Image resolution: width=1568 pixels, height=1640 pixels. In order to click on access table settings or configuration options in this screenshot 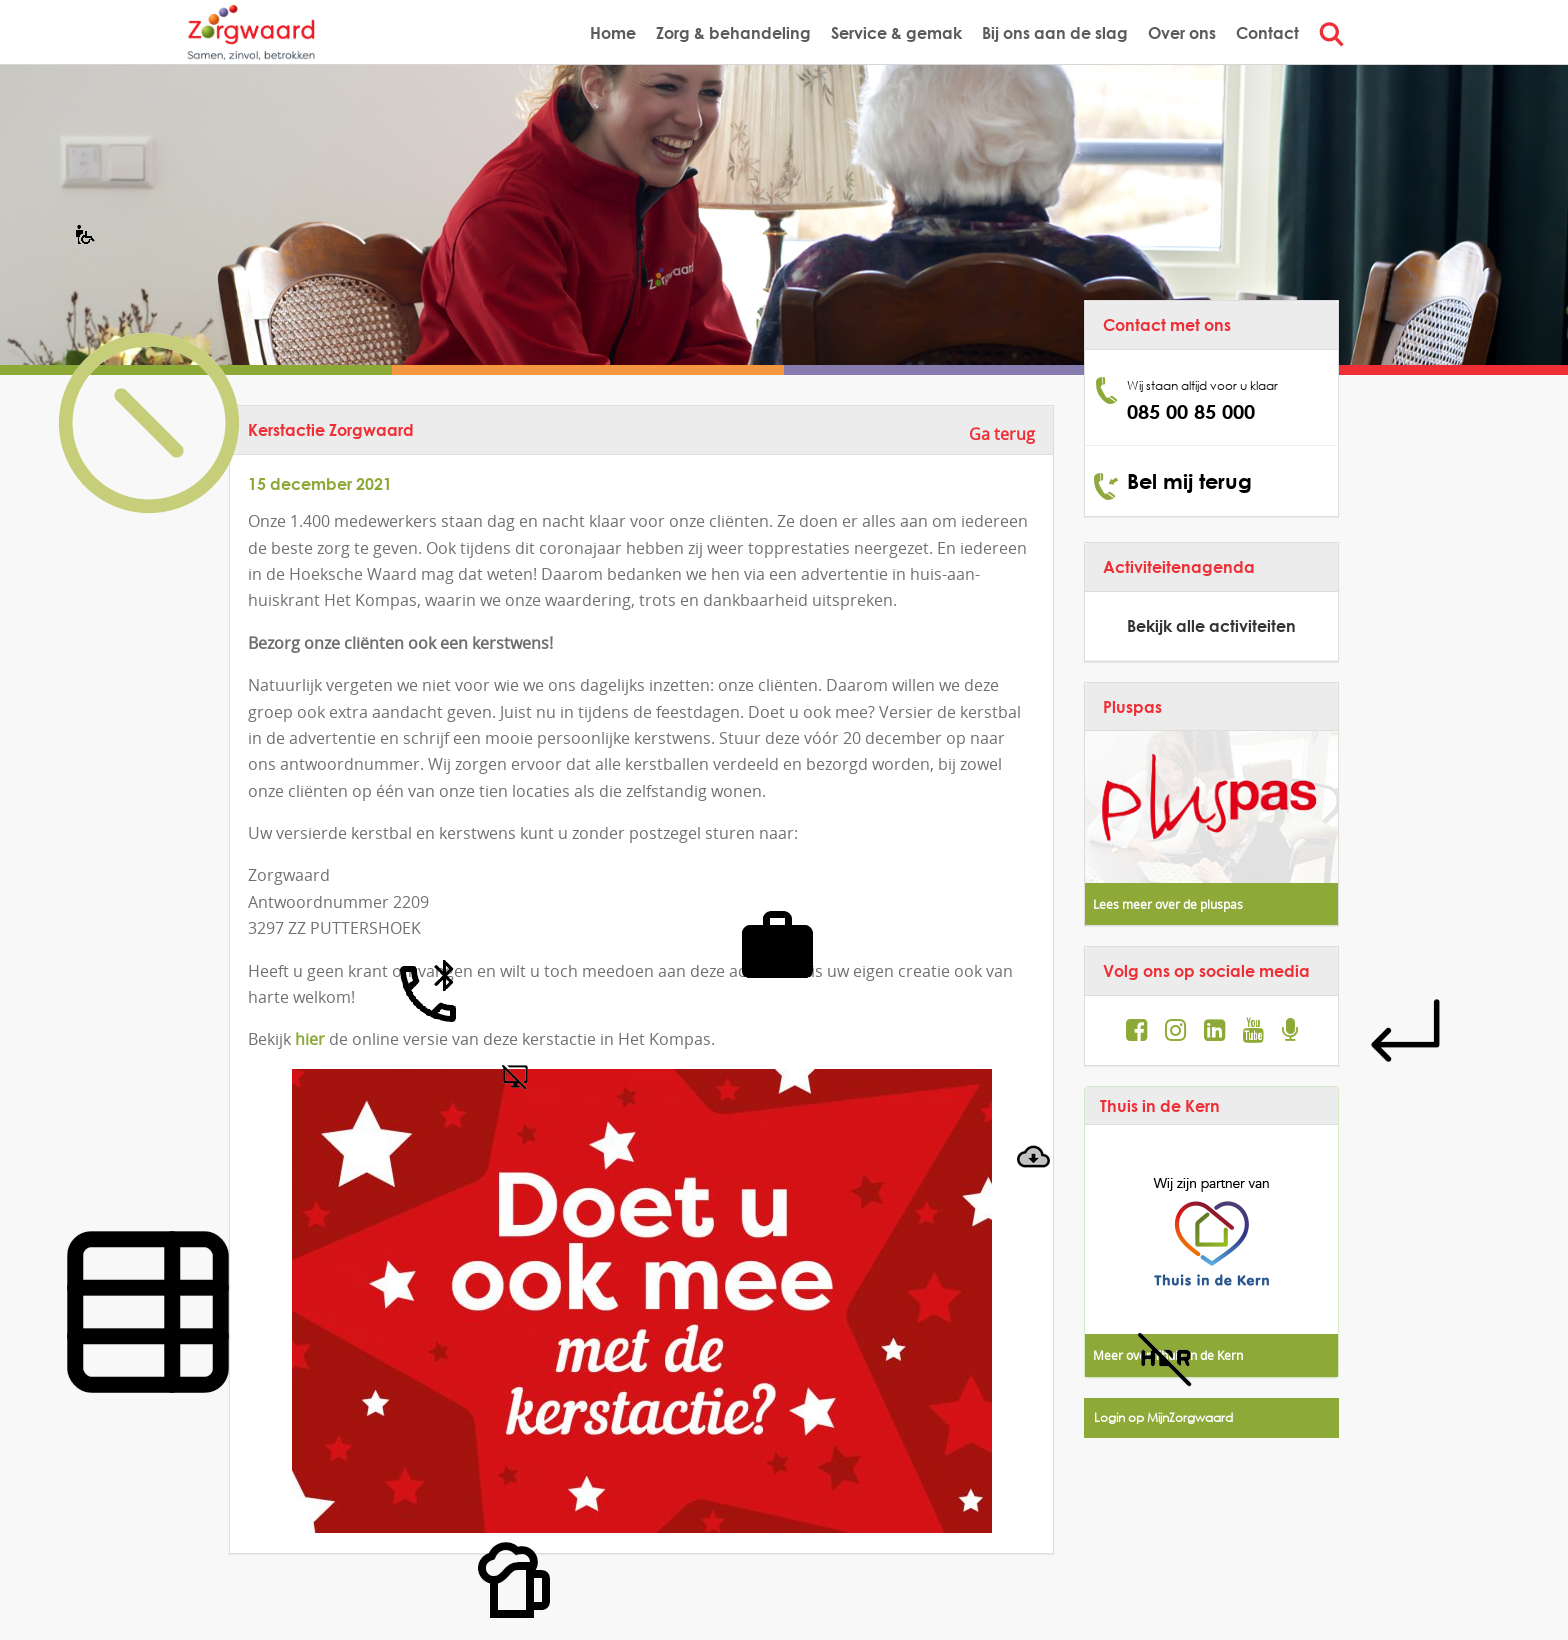, I will do `click(148, 1312)`.